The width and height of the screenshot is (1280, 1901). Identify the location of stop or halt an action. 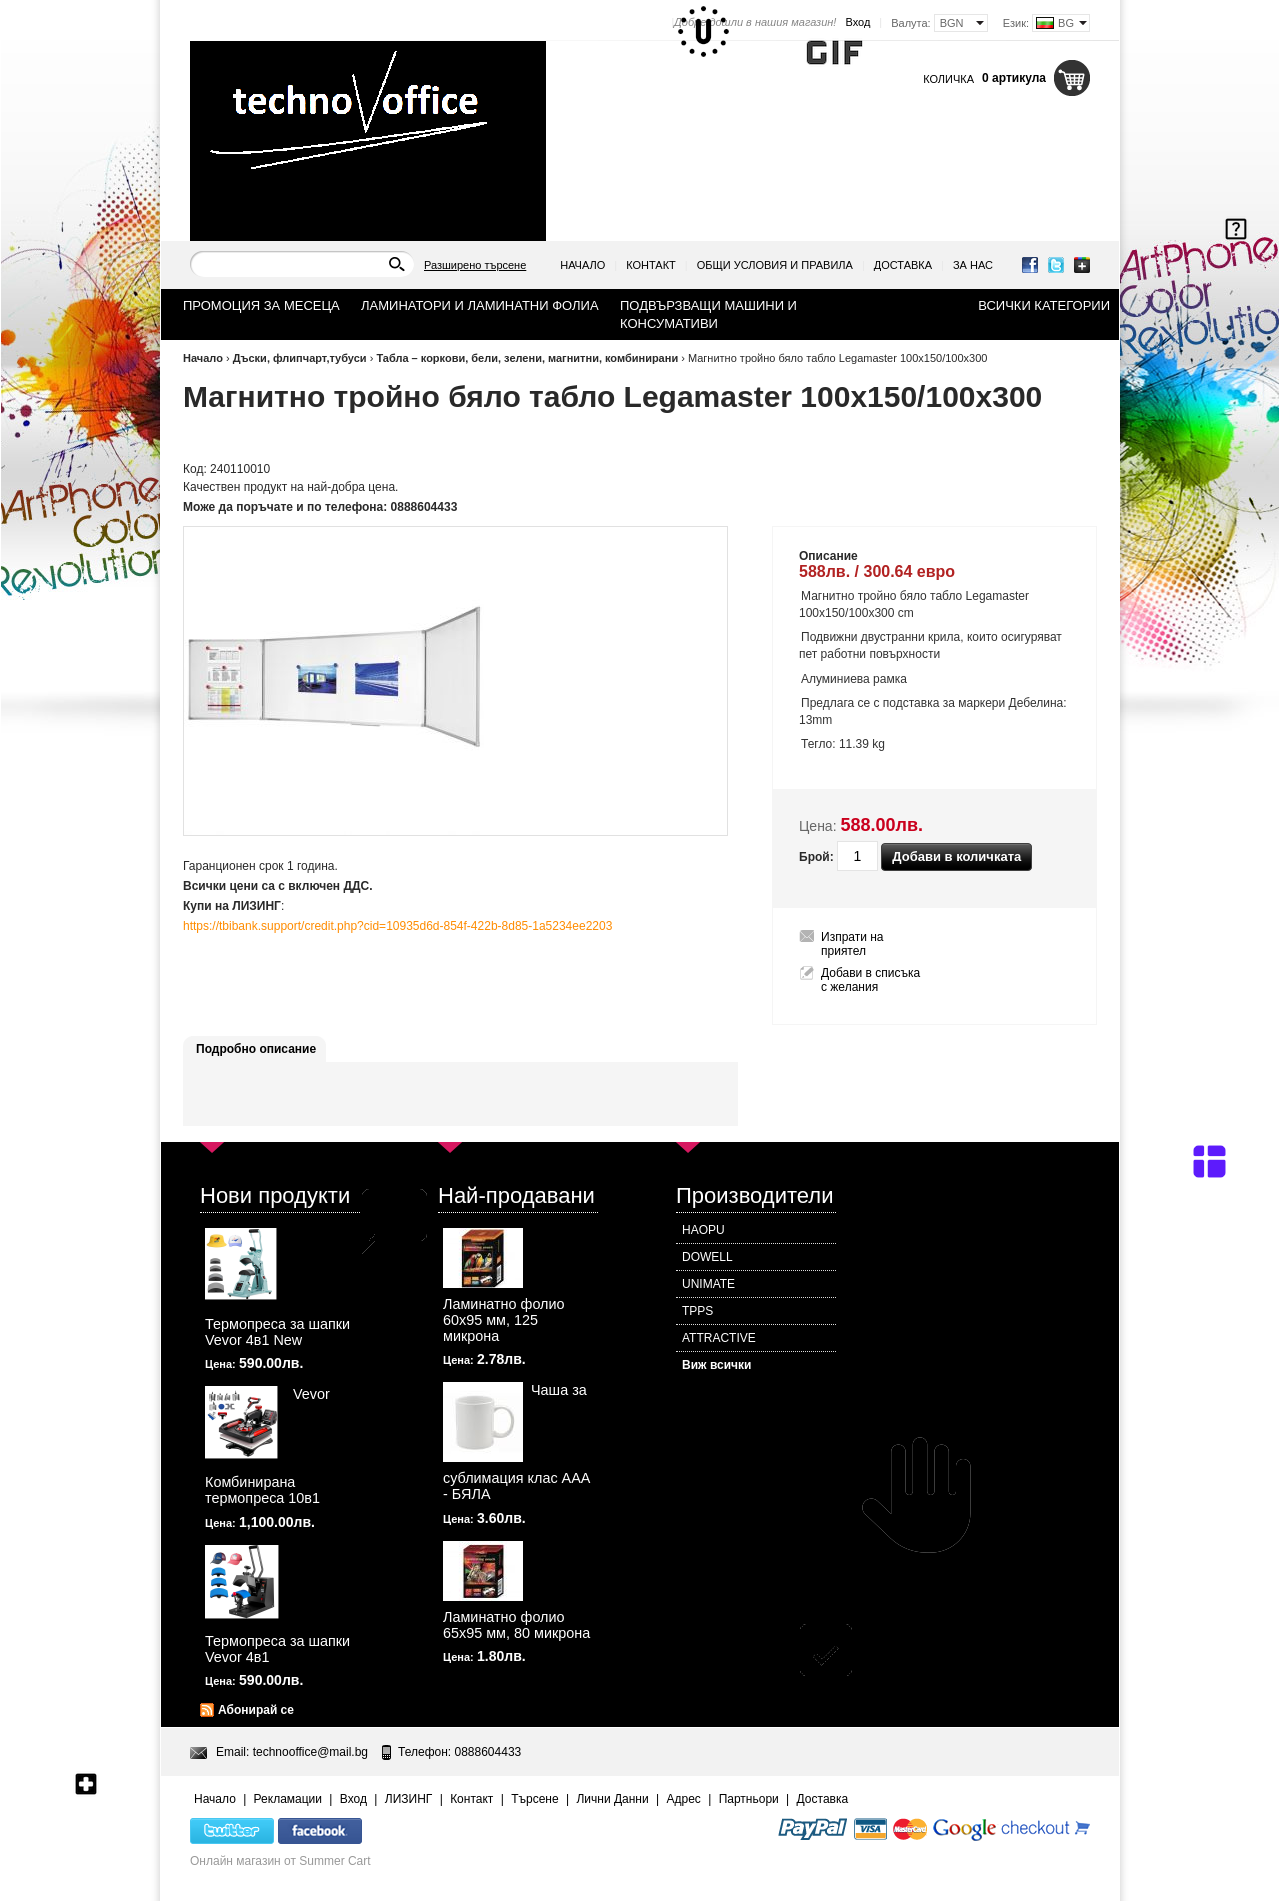
(920, 1495).